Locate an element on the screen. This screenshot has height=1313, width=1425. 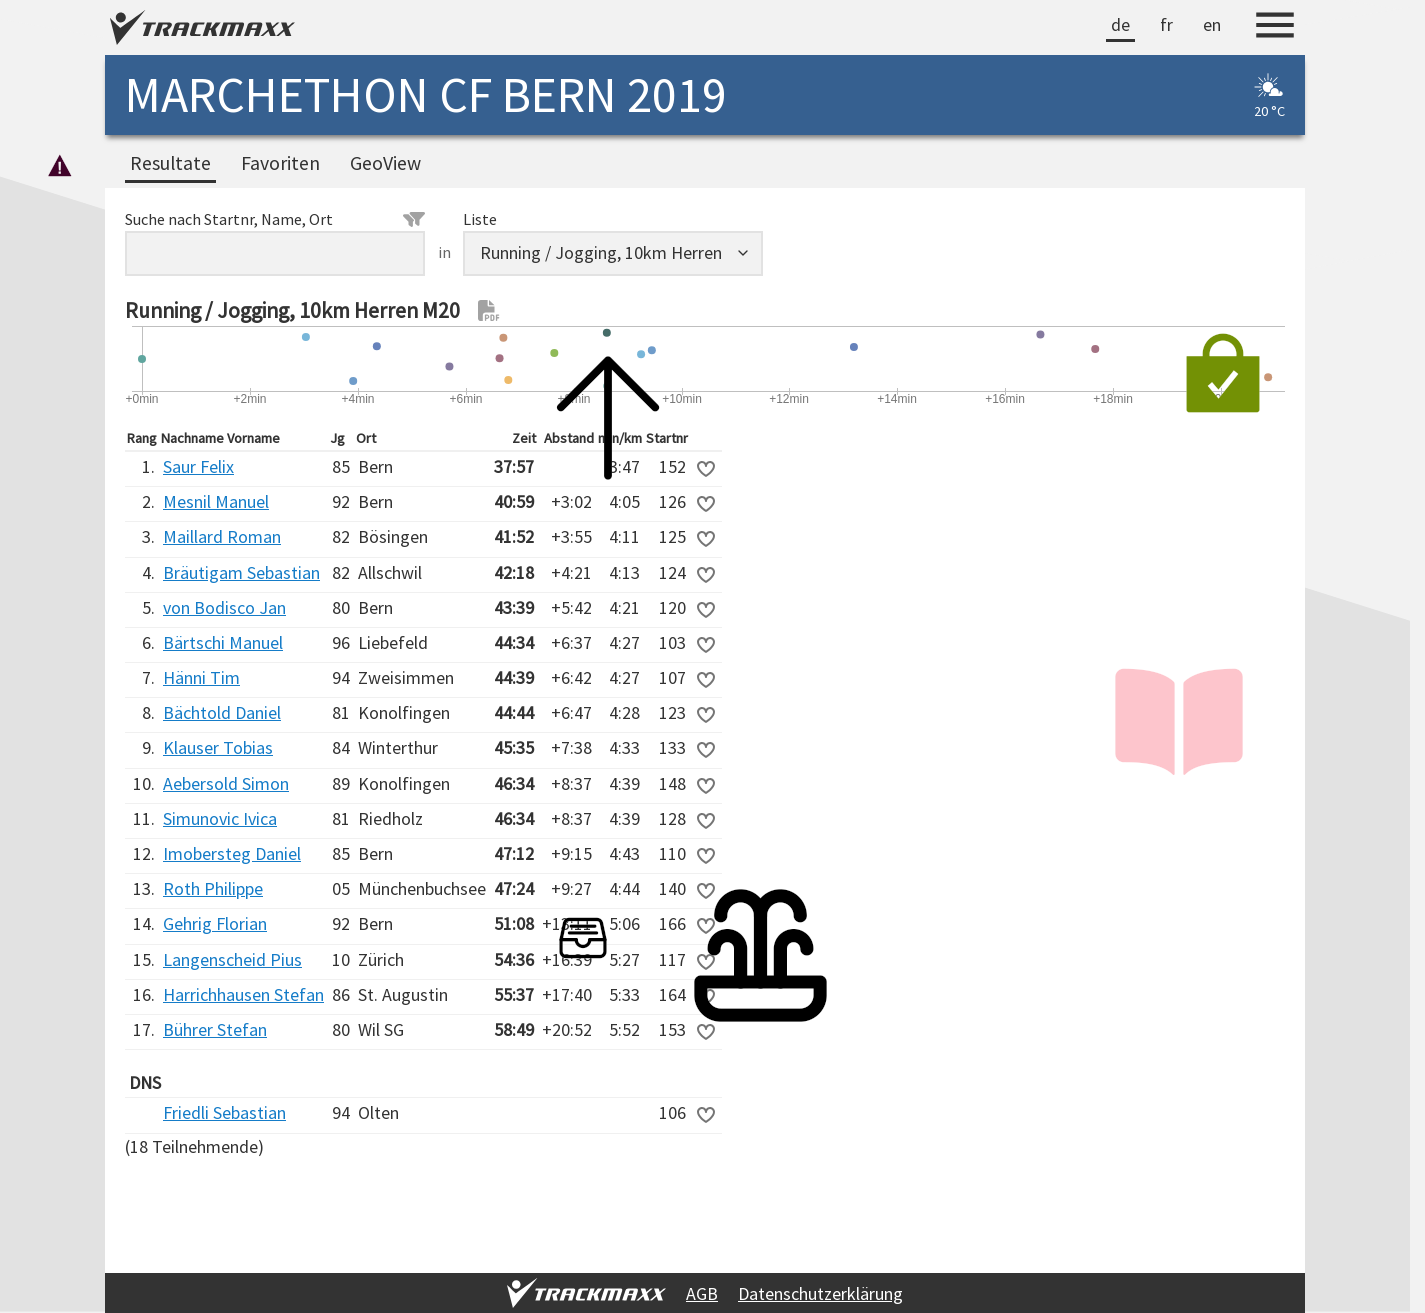
indicates a warning or alert condition is located at coordinates (59, 165).